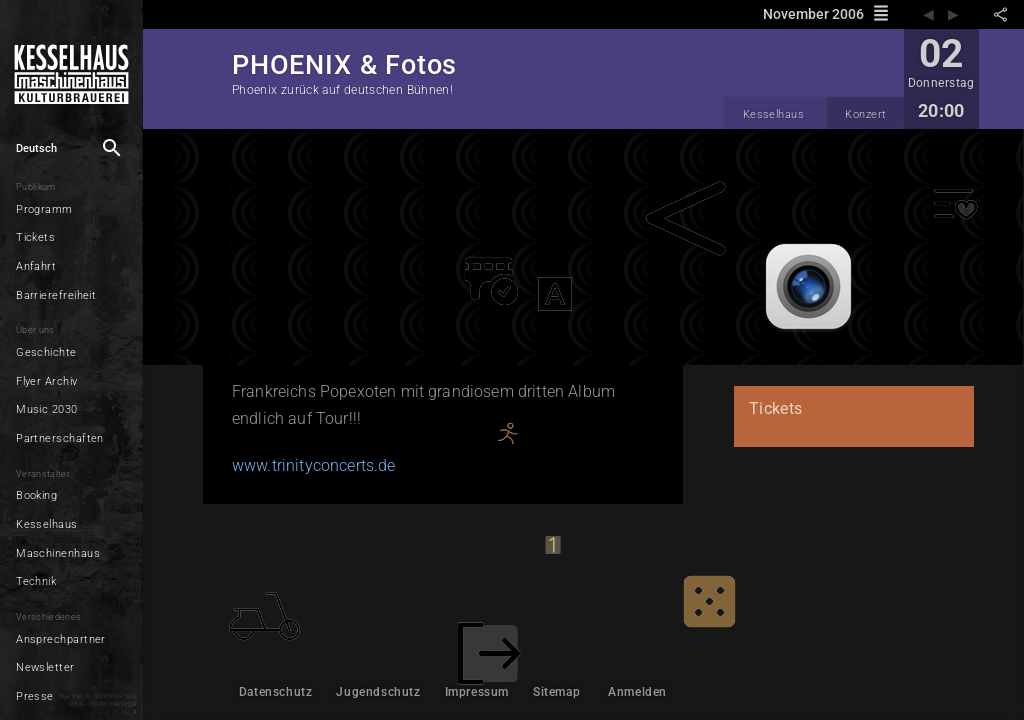  I want to click on select moped or scooter delivery option, so click(264, 618).